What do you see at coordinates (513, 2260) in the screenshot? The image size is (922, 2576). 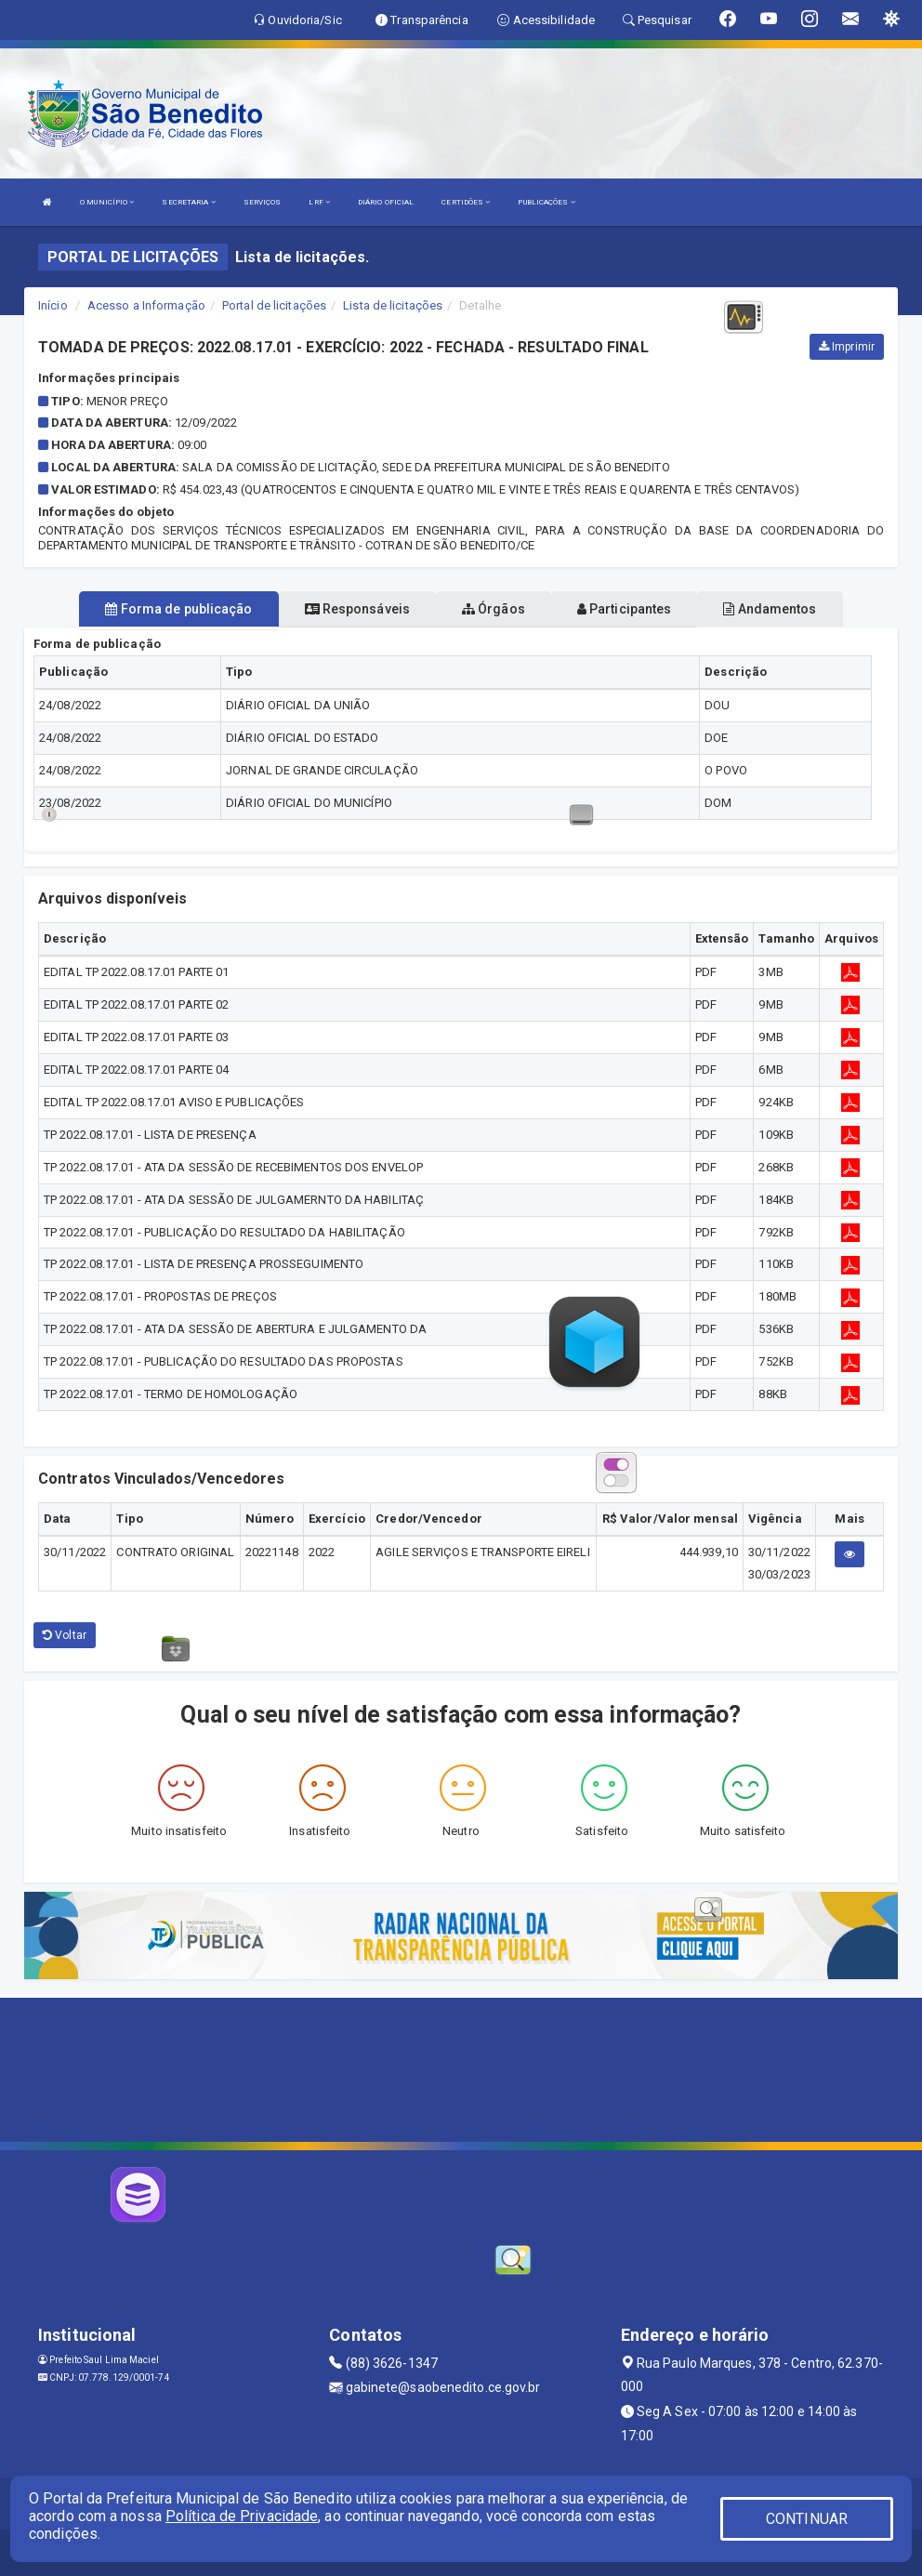 I see `open image viewer application` at bounding box center [513, 2260].